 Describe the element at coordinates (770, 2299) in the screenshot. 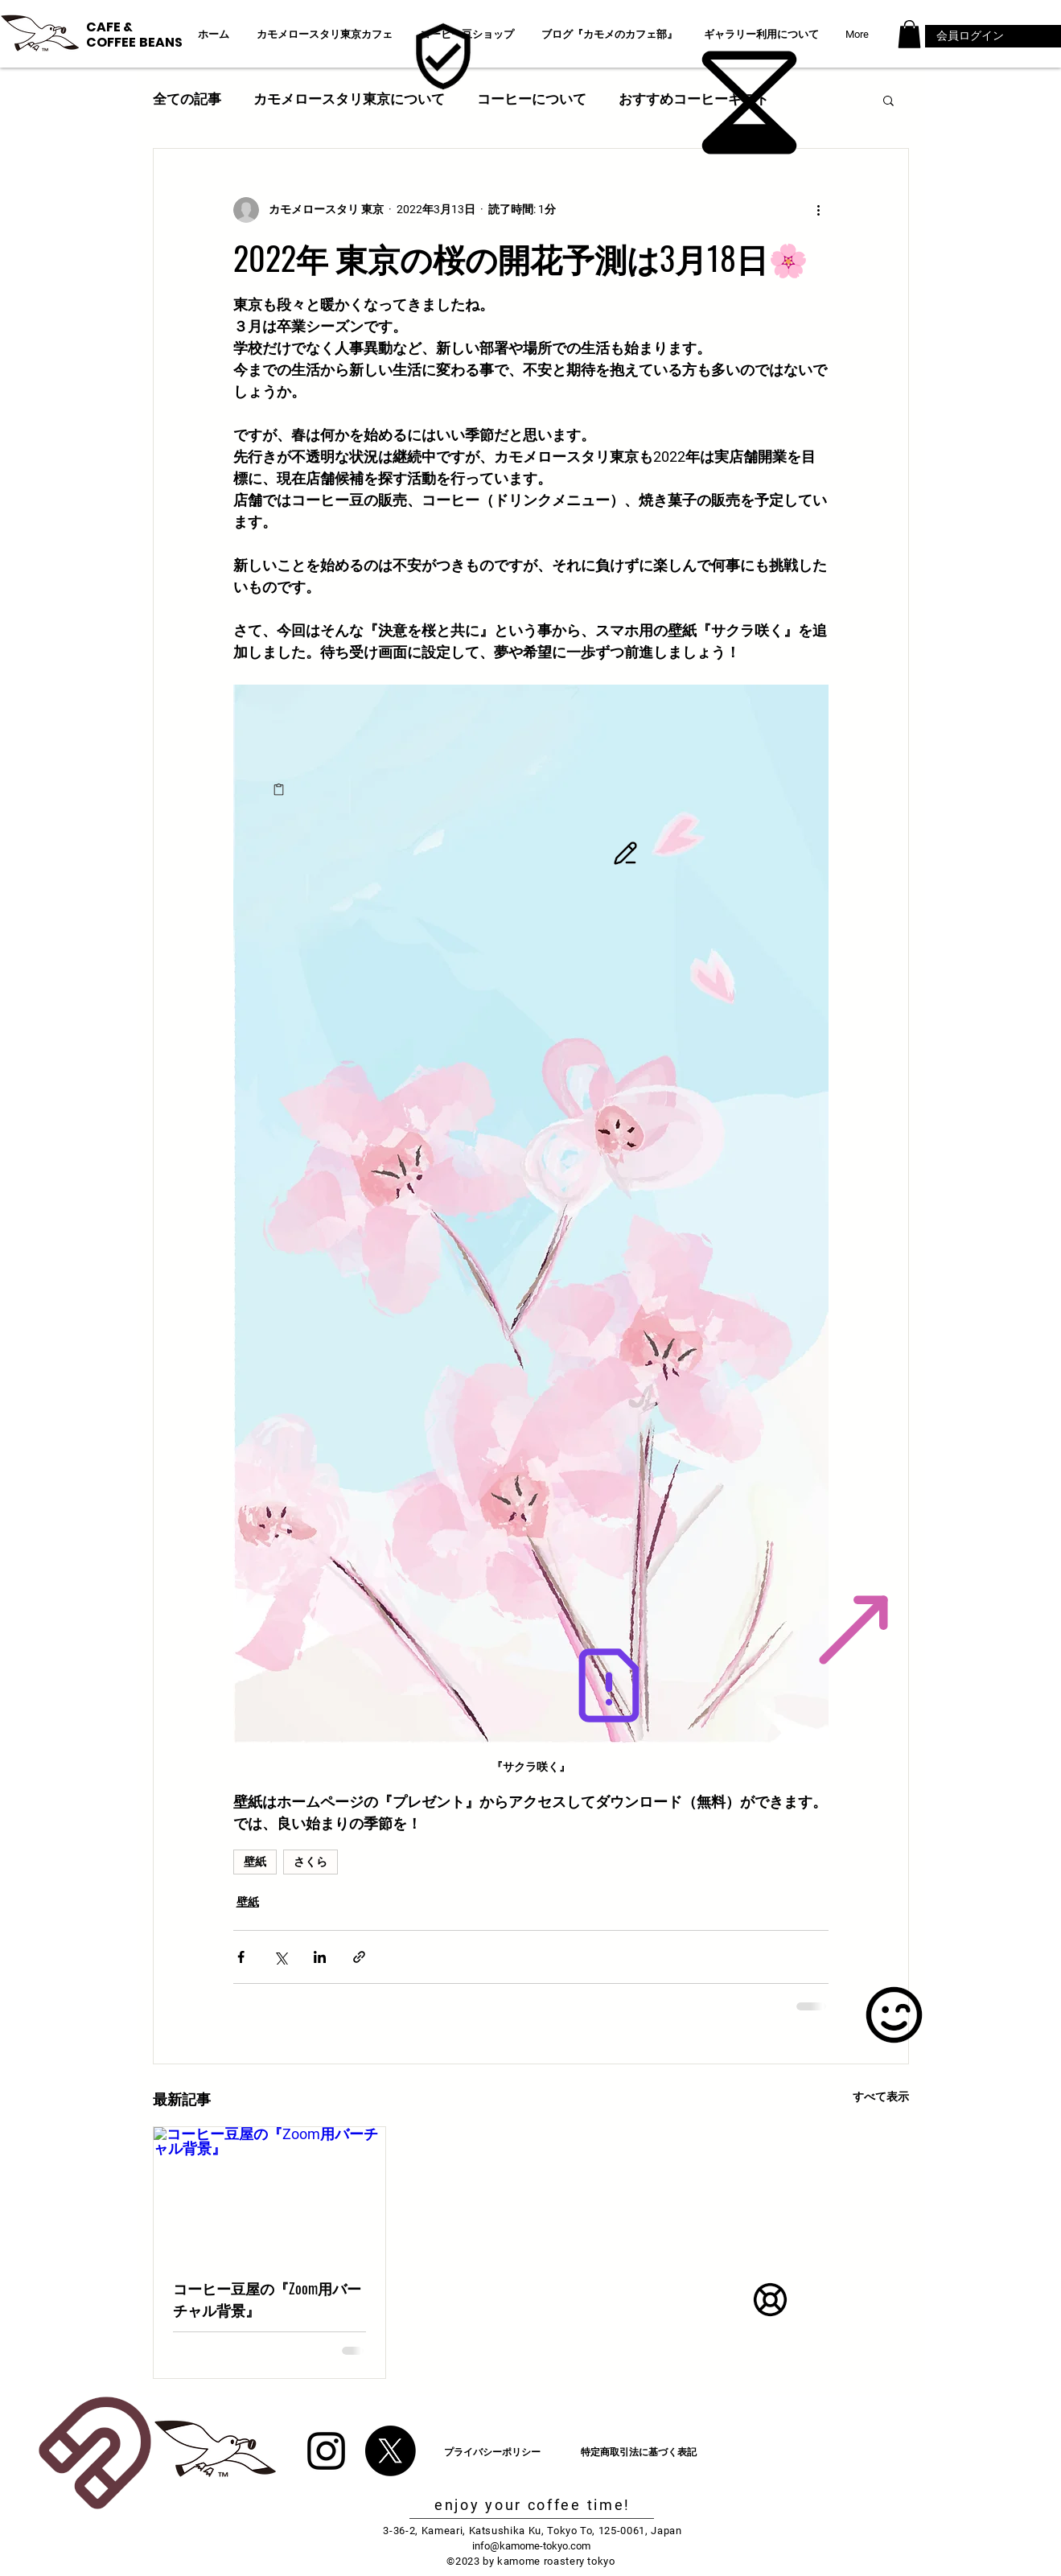

I see `access help or support` at that location.